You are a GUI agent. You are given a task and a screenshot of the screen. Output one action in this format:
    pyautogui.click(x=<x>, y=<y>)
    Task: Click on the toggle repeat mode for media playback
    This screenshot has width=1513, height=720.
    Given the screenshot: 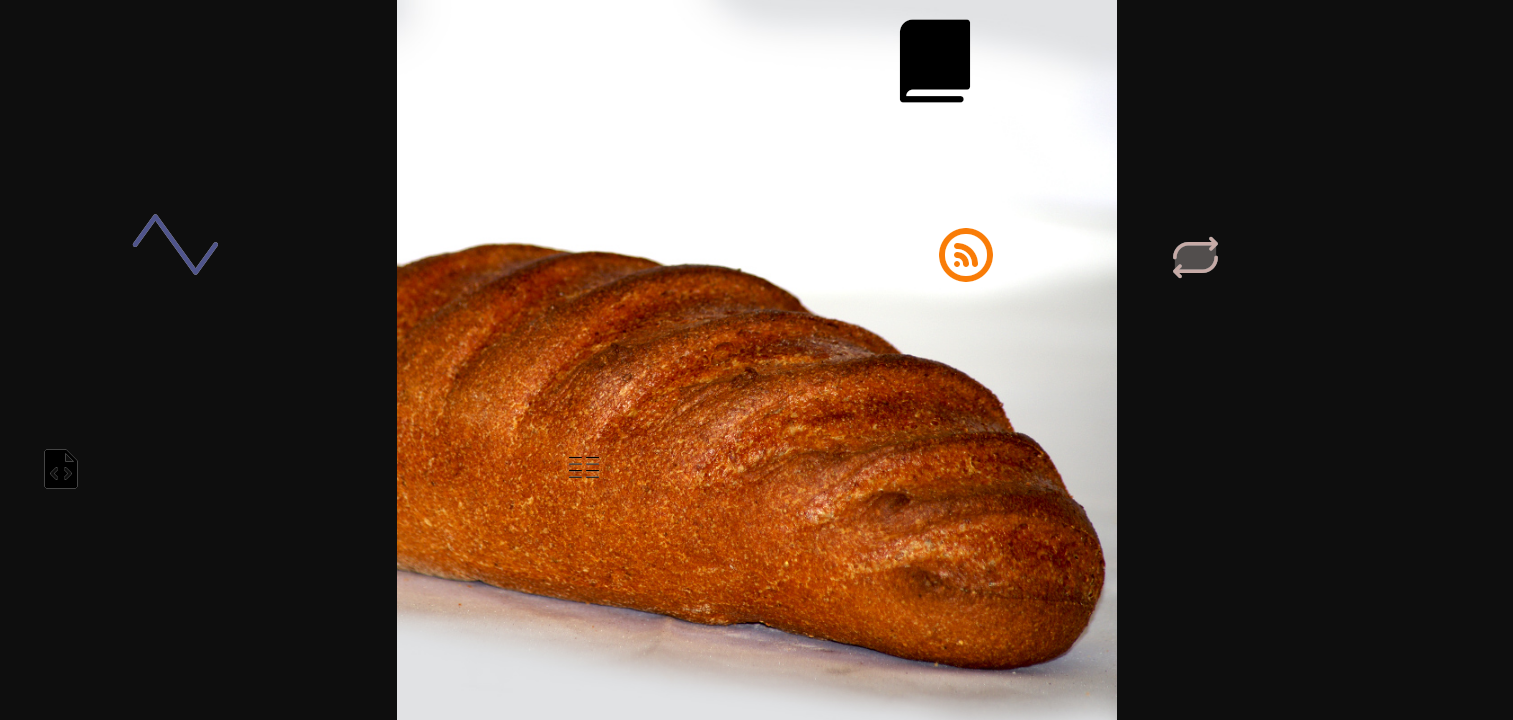 What is the action you would take?
    pyautogui.click(x=1195, y=257)
    